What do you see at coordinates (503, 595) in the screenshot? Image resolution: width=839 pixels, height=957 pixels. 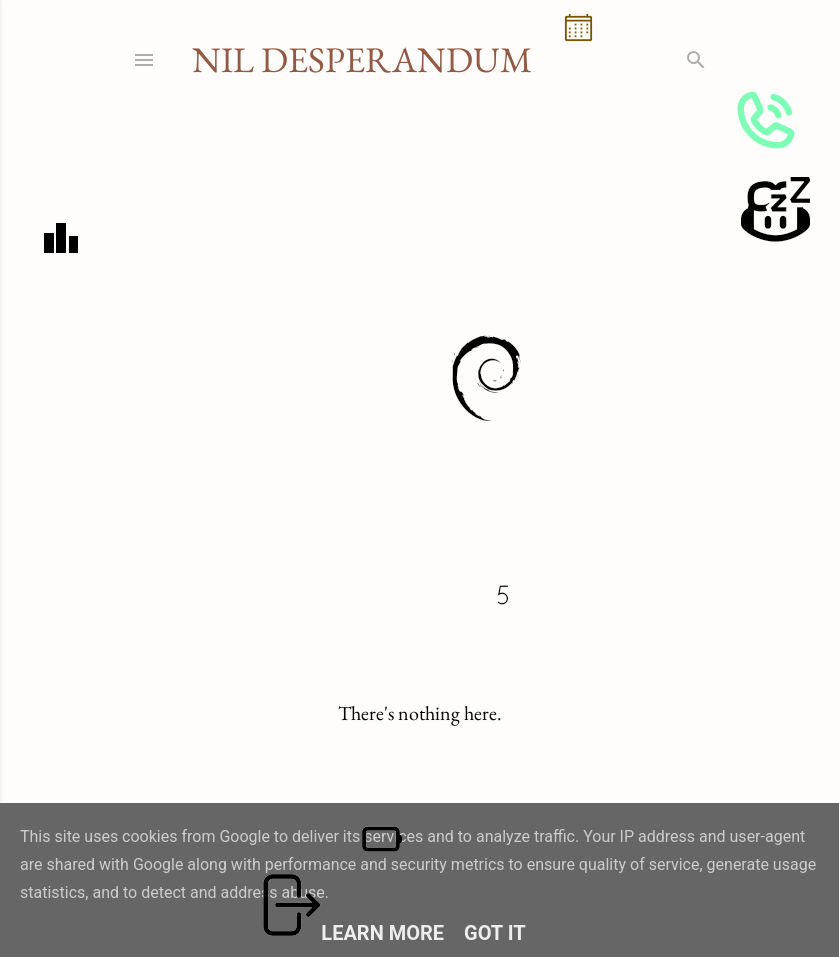 I see `indicates the number five in a list or sequence` at bounding box center [503, 595].